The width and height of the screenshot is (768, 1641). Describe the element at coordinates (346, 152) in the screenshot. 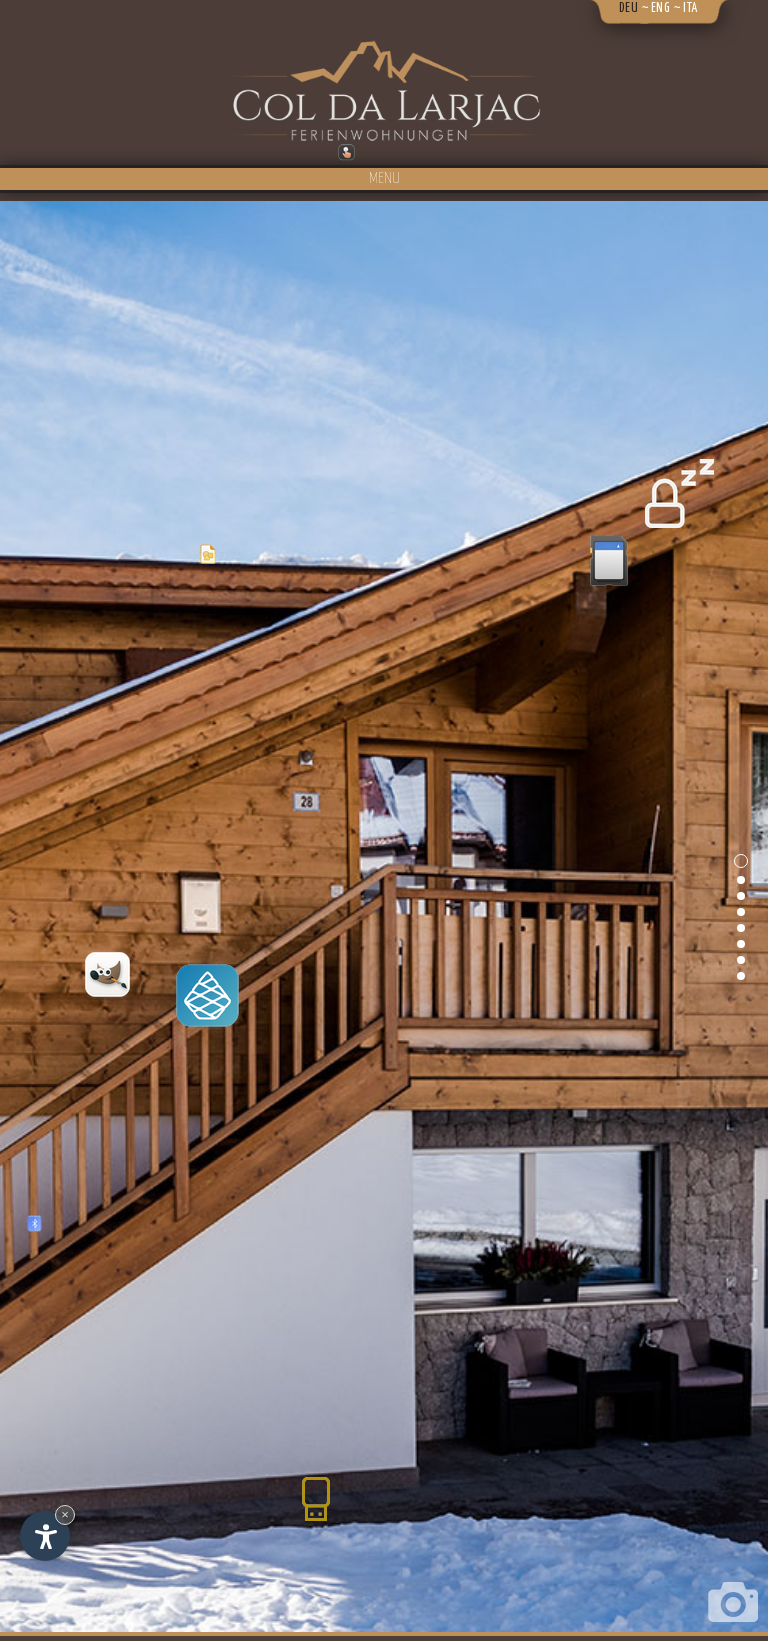

I see `configure touchscreen settings` at that location.